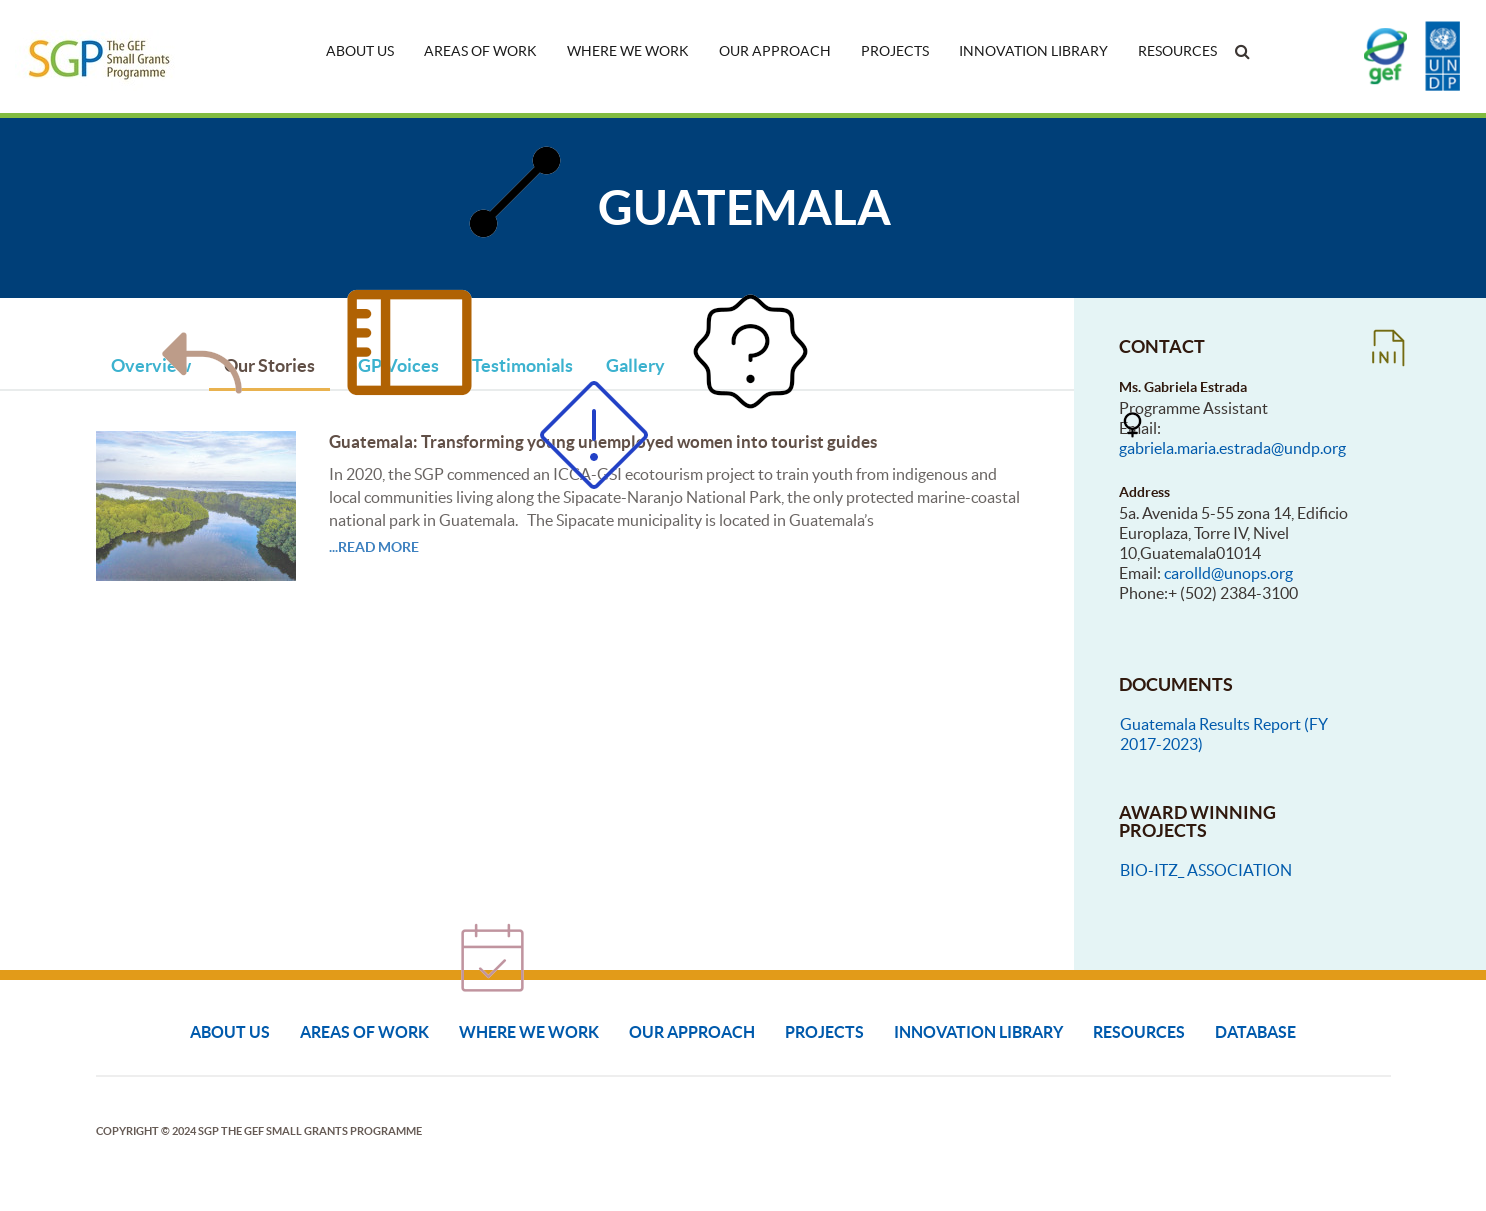 The height and width of the screenshot is (1211, 1486). Describe the element at coordinates (750, 351) in the screenshot. I see `access help or FAQ section` at that location.